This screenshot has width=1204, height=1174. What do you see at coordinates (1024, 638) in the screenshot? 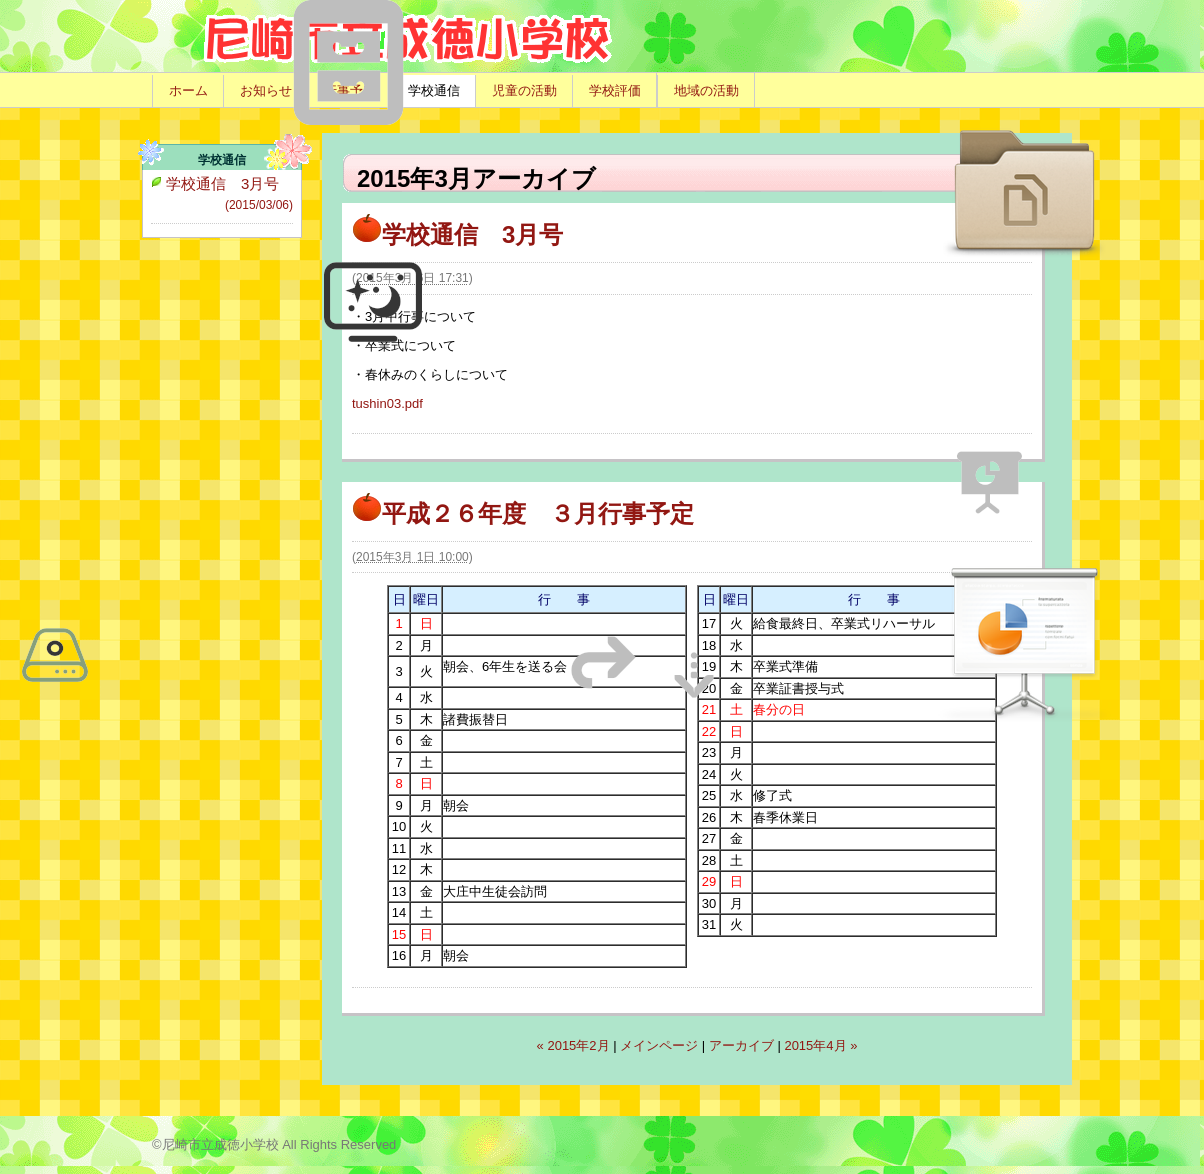
I see `open a presentation file` at bounding box center [1024, 638].